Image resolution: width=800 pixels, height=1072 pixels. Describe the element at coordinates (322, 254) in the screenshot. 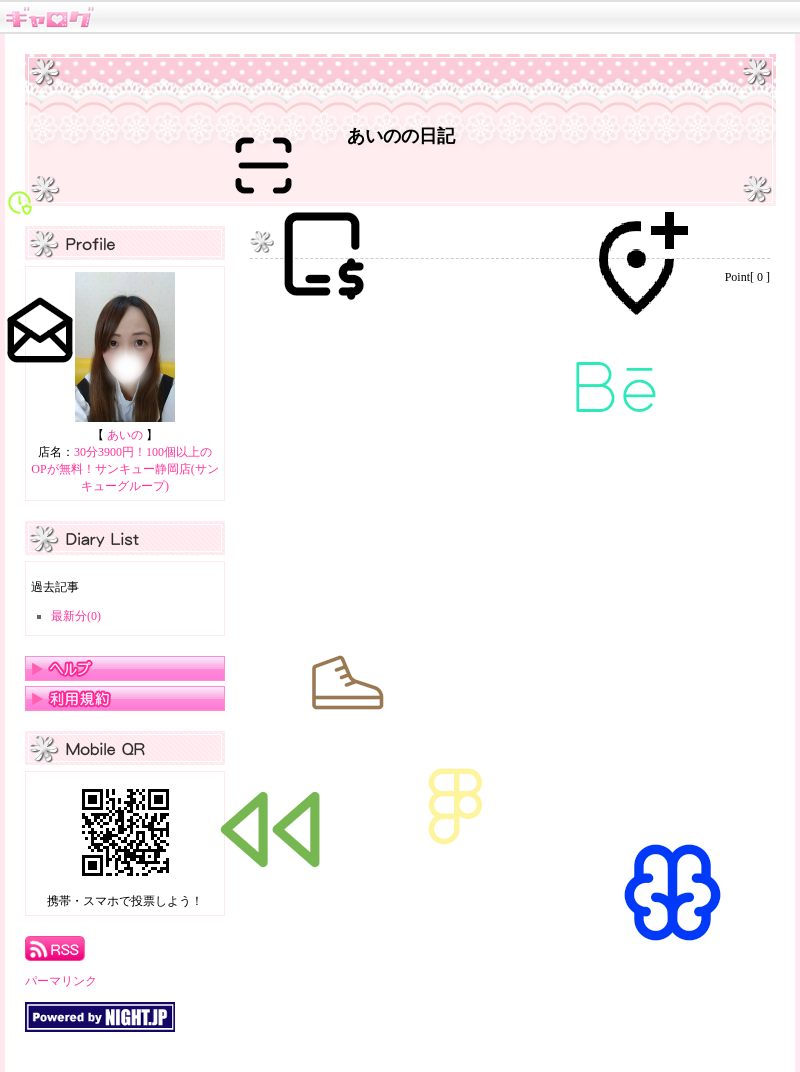

I see `view tablet payment or pricing options` at that location.